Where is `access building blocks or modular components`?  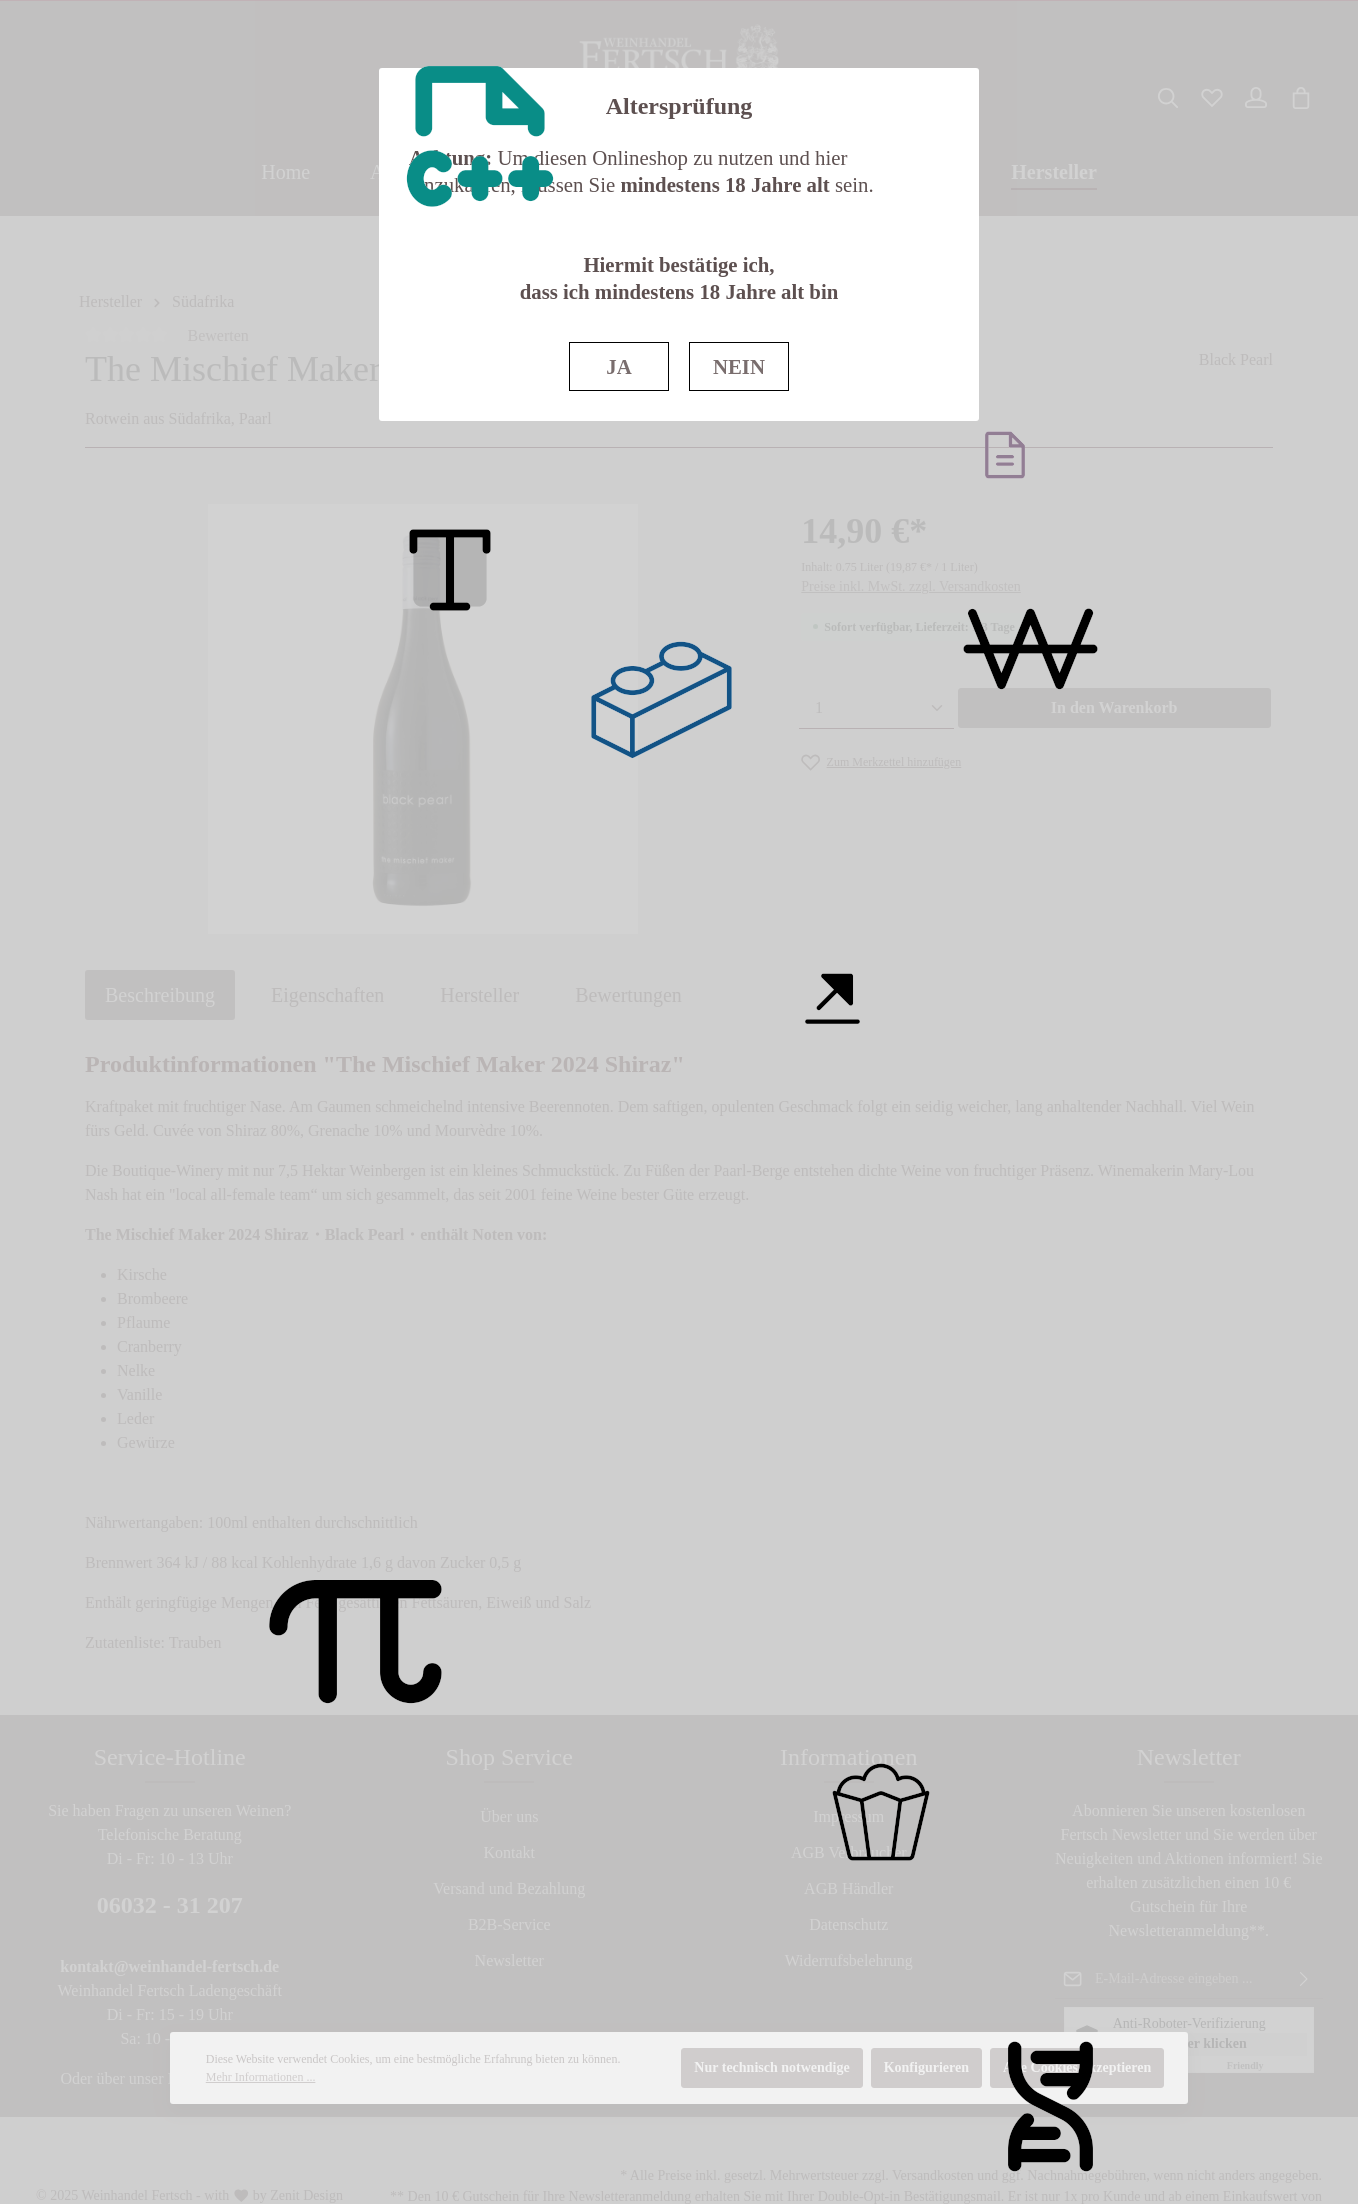 access building blocks or modular components is located at coordinates (661, 697).